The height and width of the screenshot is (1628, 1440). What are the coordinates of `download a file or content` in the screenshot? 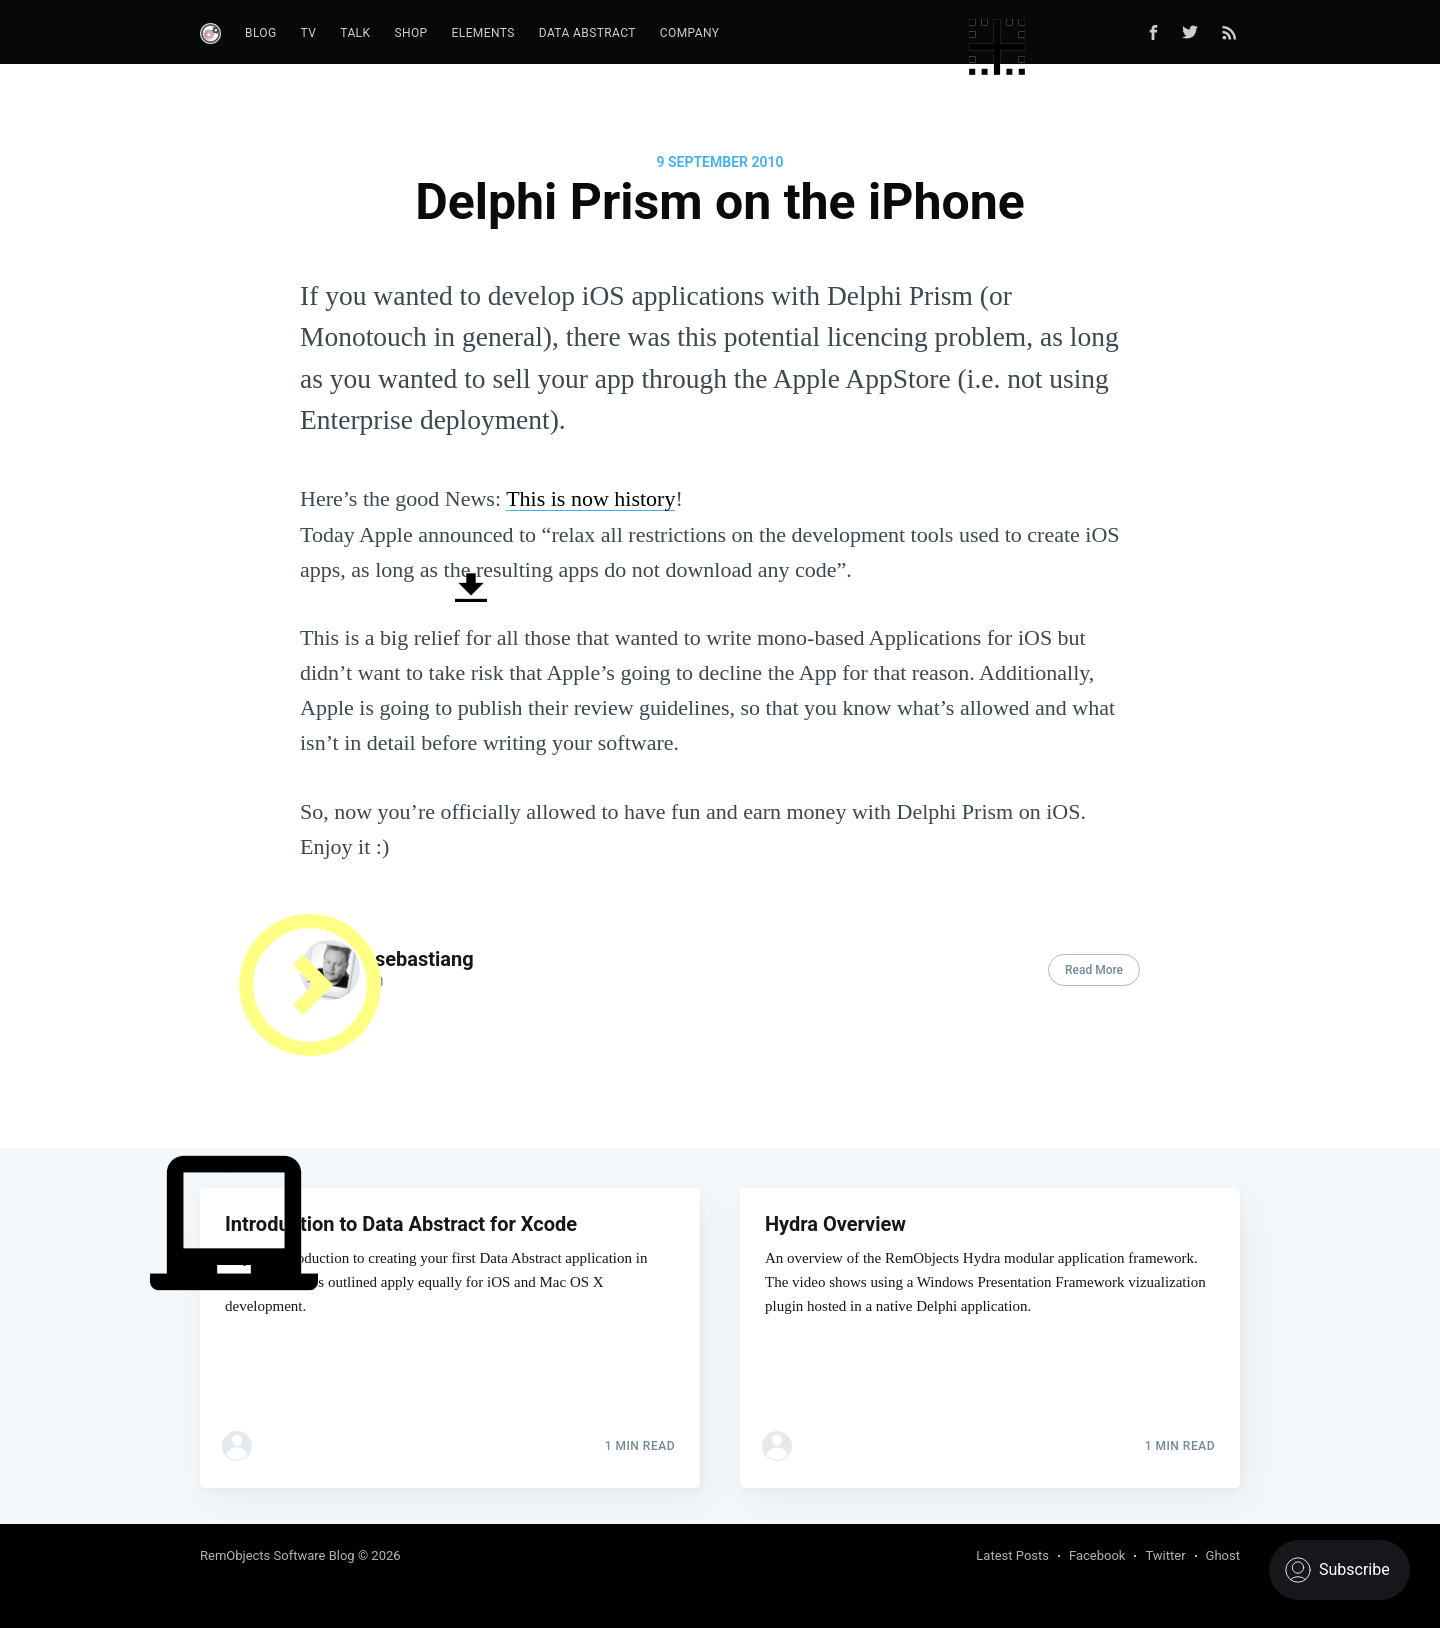 It's located at (471, 586).